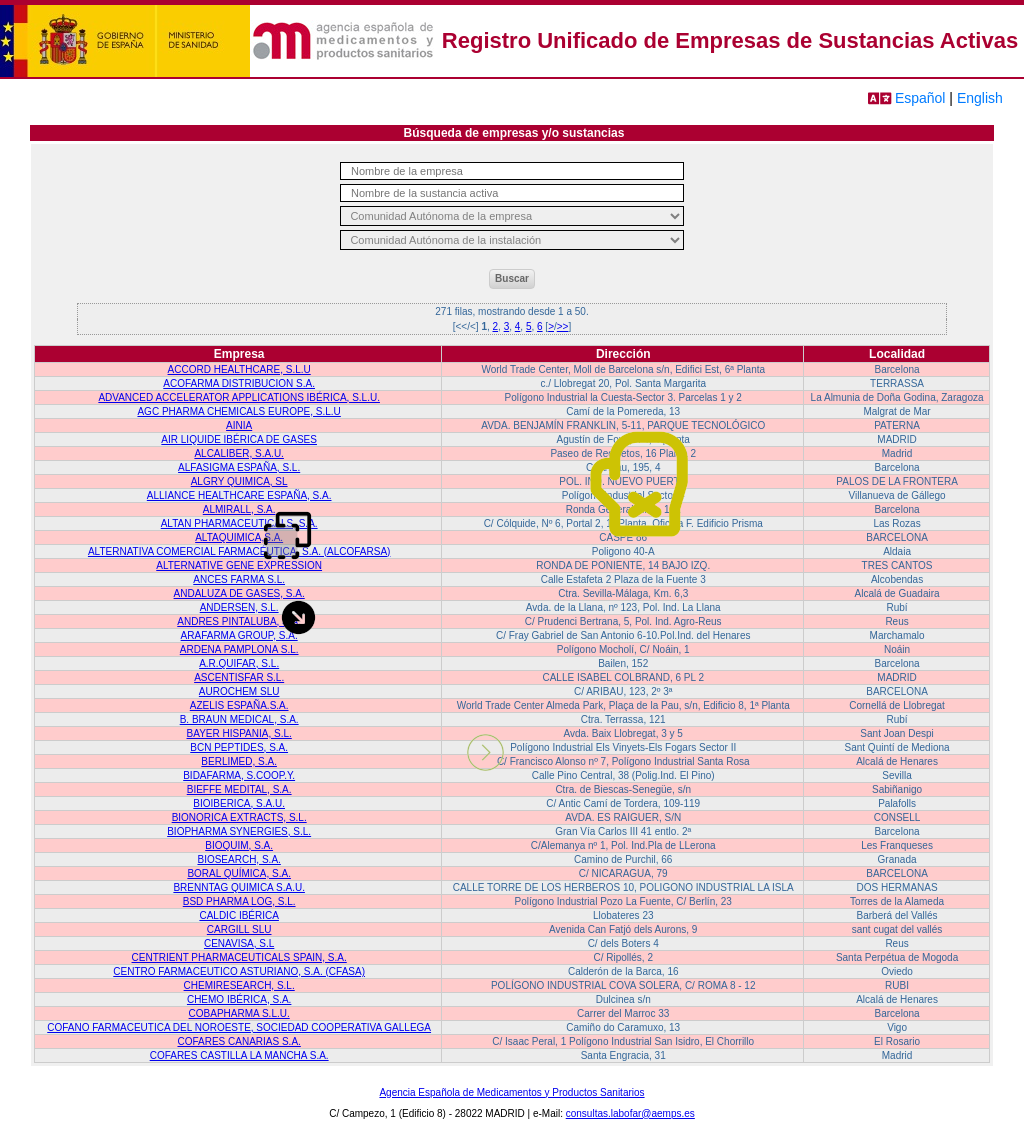  What do you see at coordinates (287, 535) in the screenshot?
I see `bring selection to front layer` at bounding box center [287, 535].